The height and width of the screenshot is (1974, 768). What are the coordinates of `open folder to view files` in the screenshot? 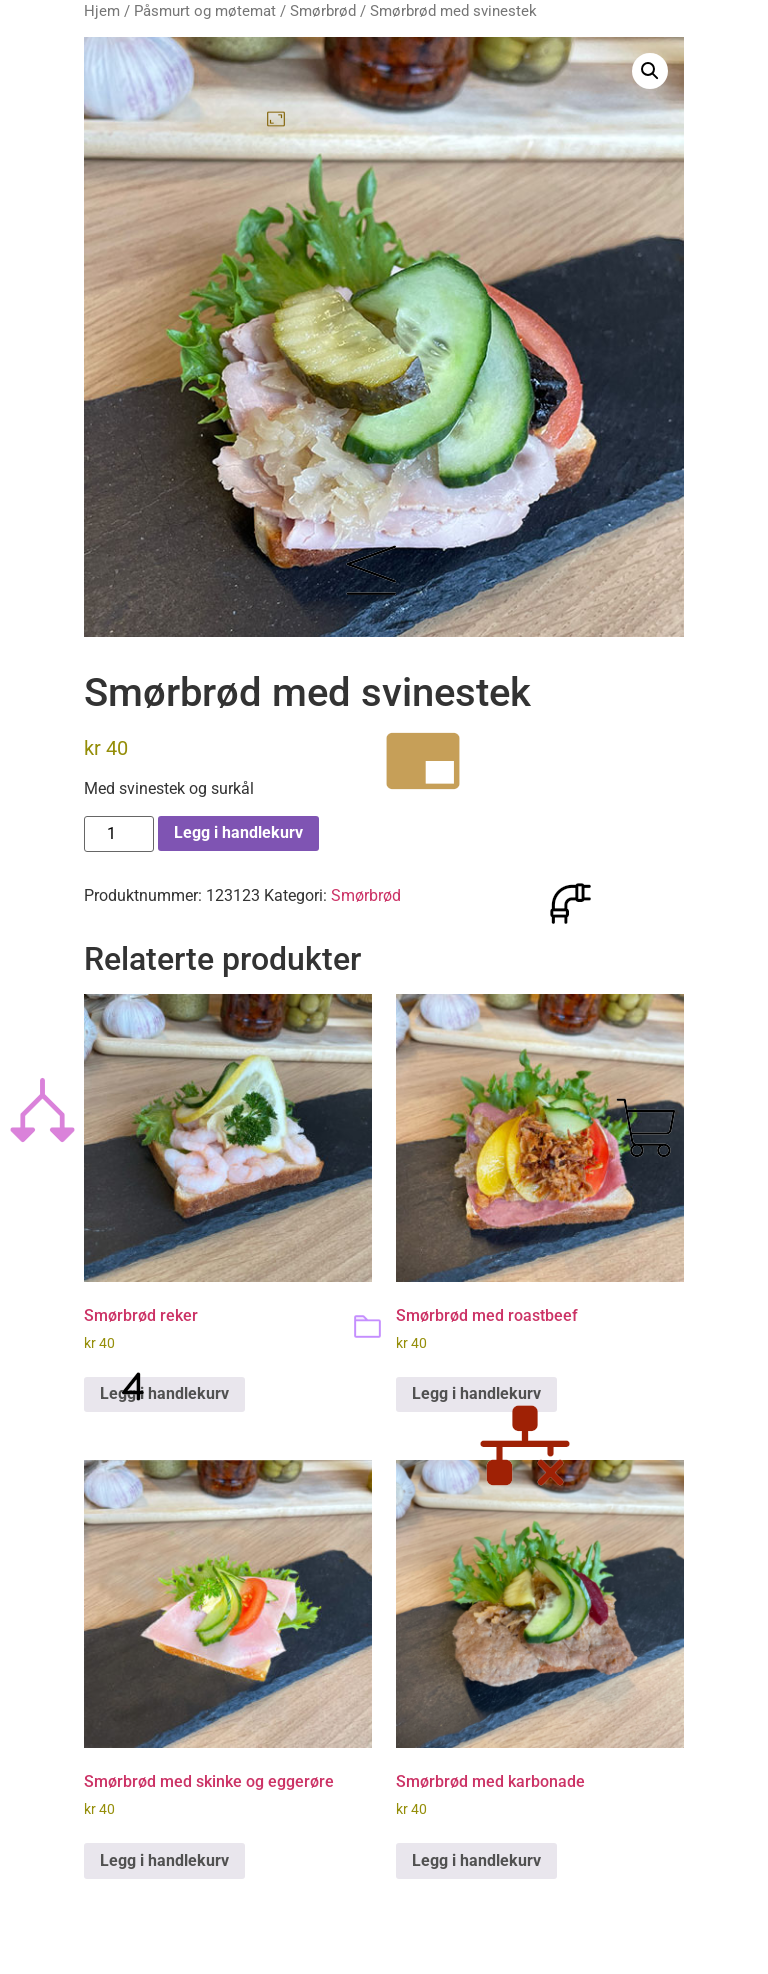 It's located at (367, 1326).